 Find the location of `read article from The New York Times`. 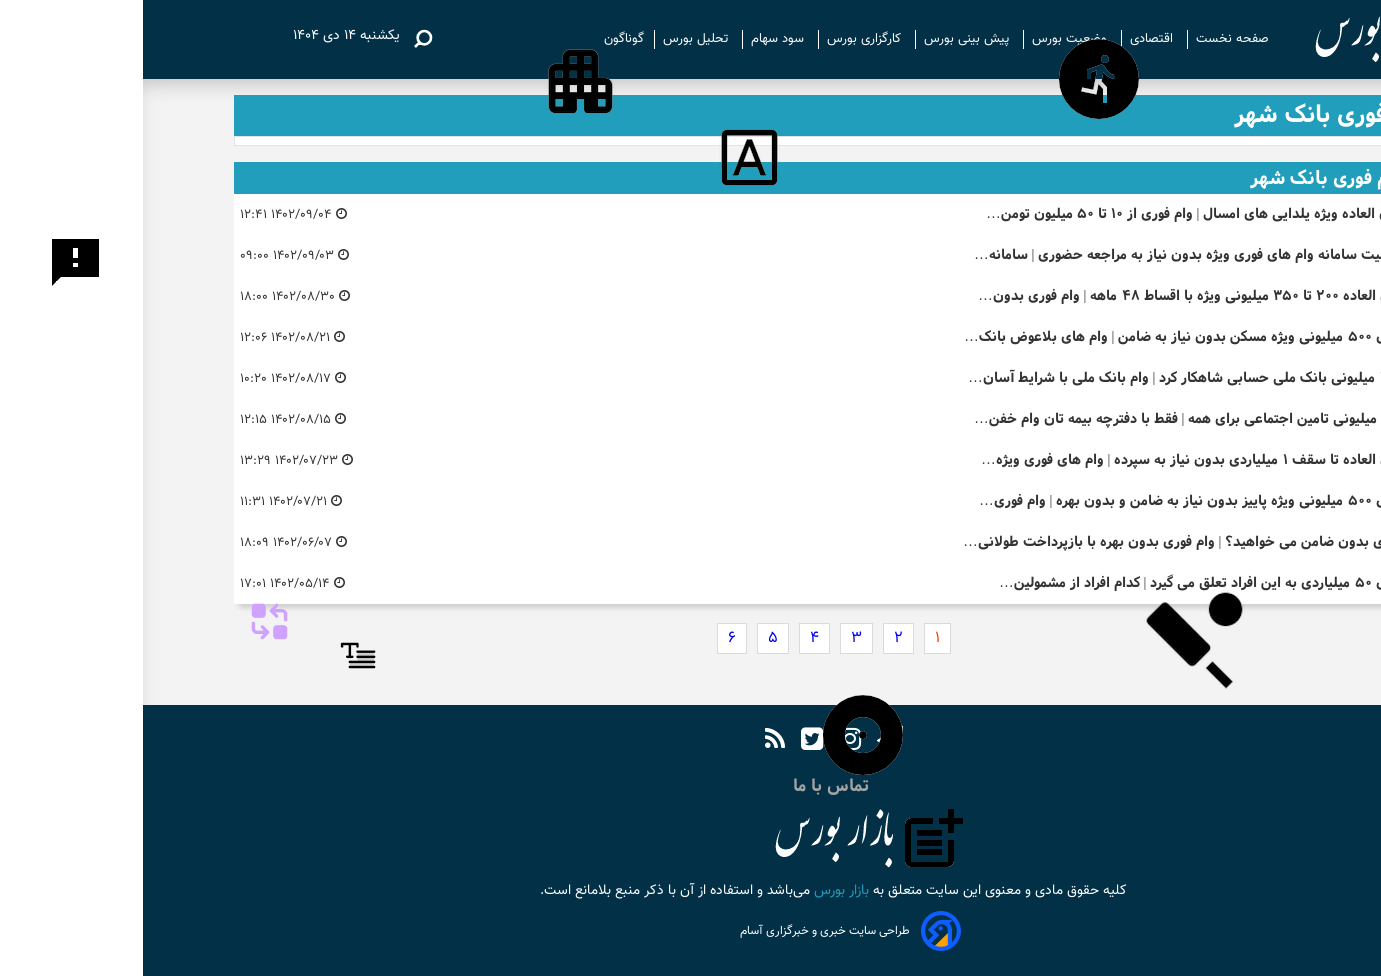

read article from The New York Times is located at coordinates (357, 655).